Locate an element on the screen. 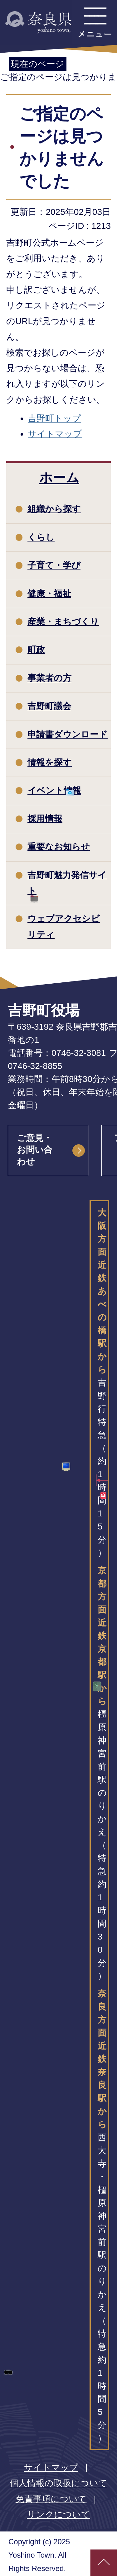  access files stored on a remote server or network is located at coordinates (34, 899).